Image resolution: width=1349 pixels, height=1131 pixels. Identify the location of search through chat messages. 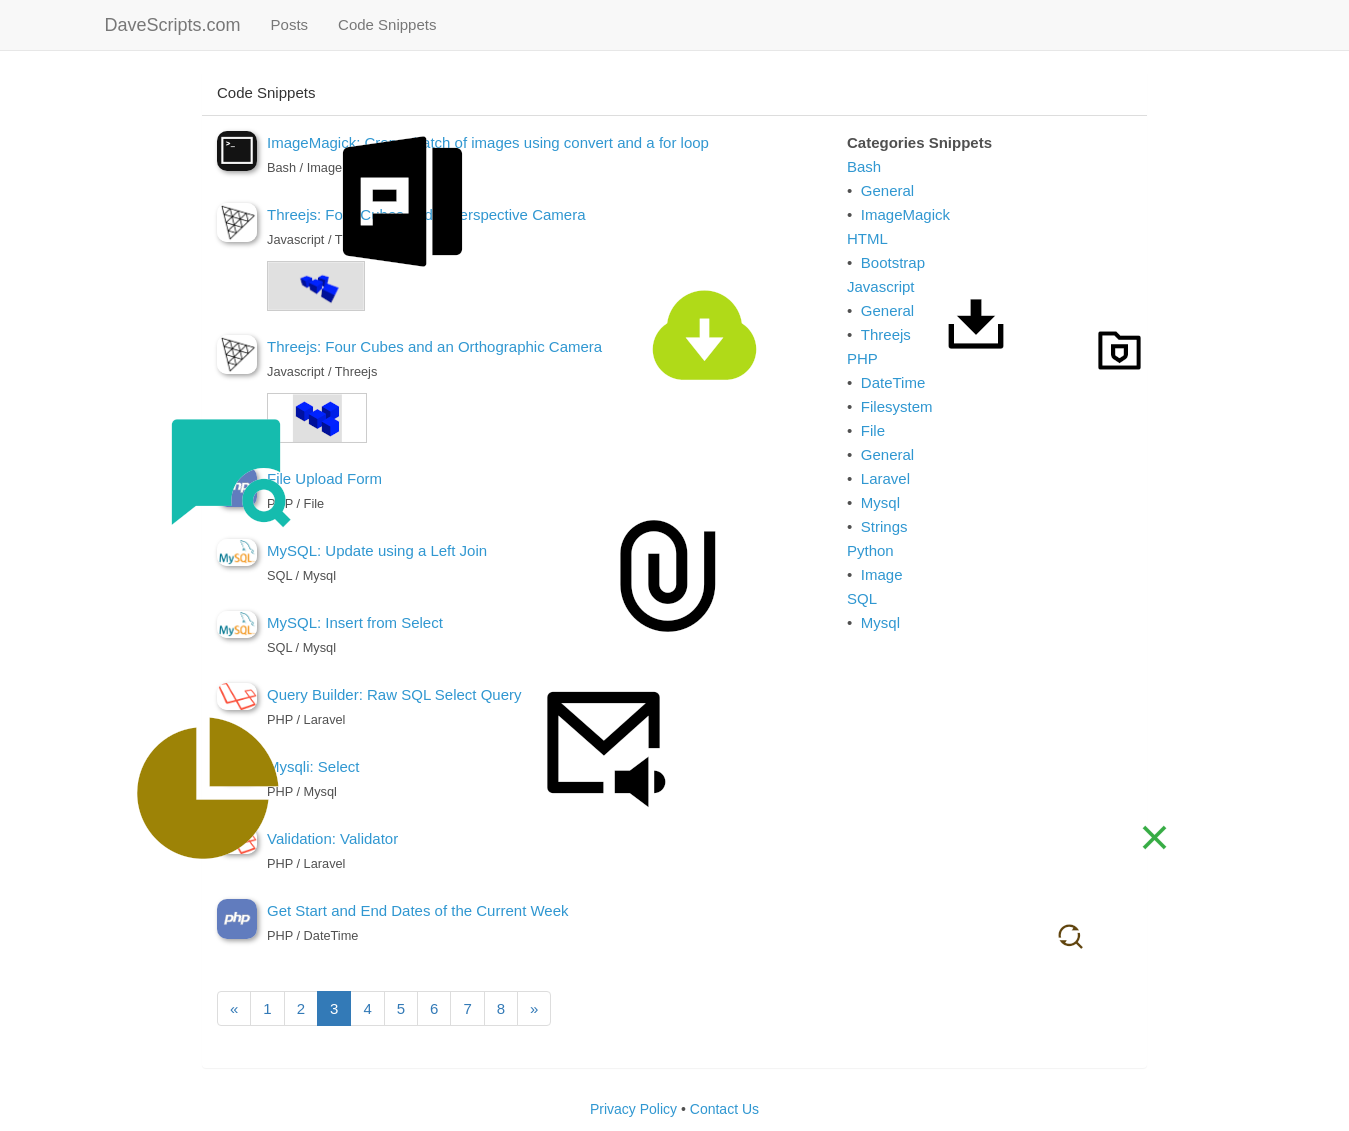
(226, 468).